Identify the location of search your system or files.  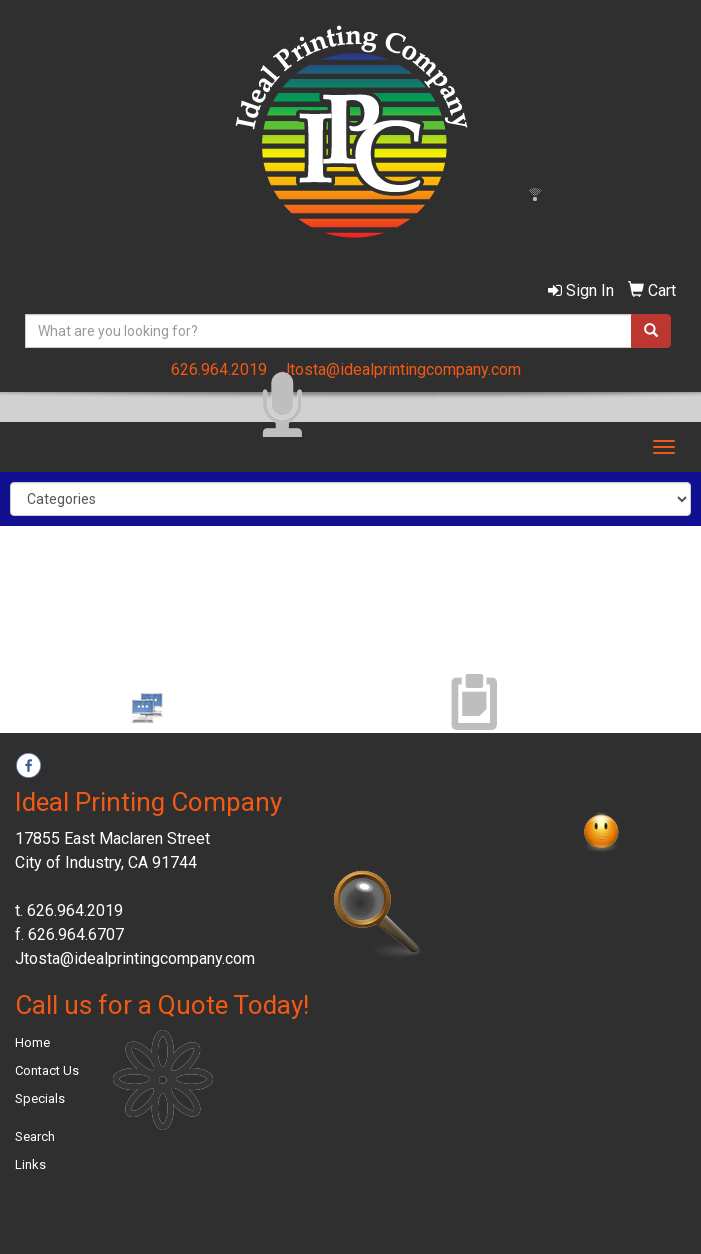
(376, 913).